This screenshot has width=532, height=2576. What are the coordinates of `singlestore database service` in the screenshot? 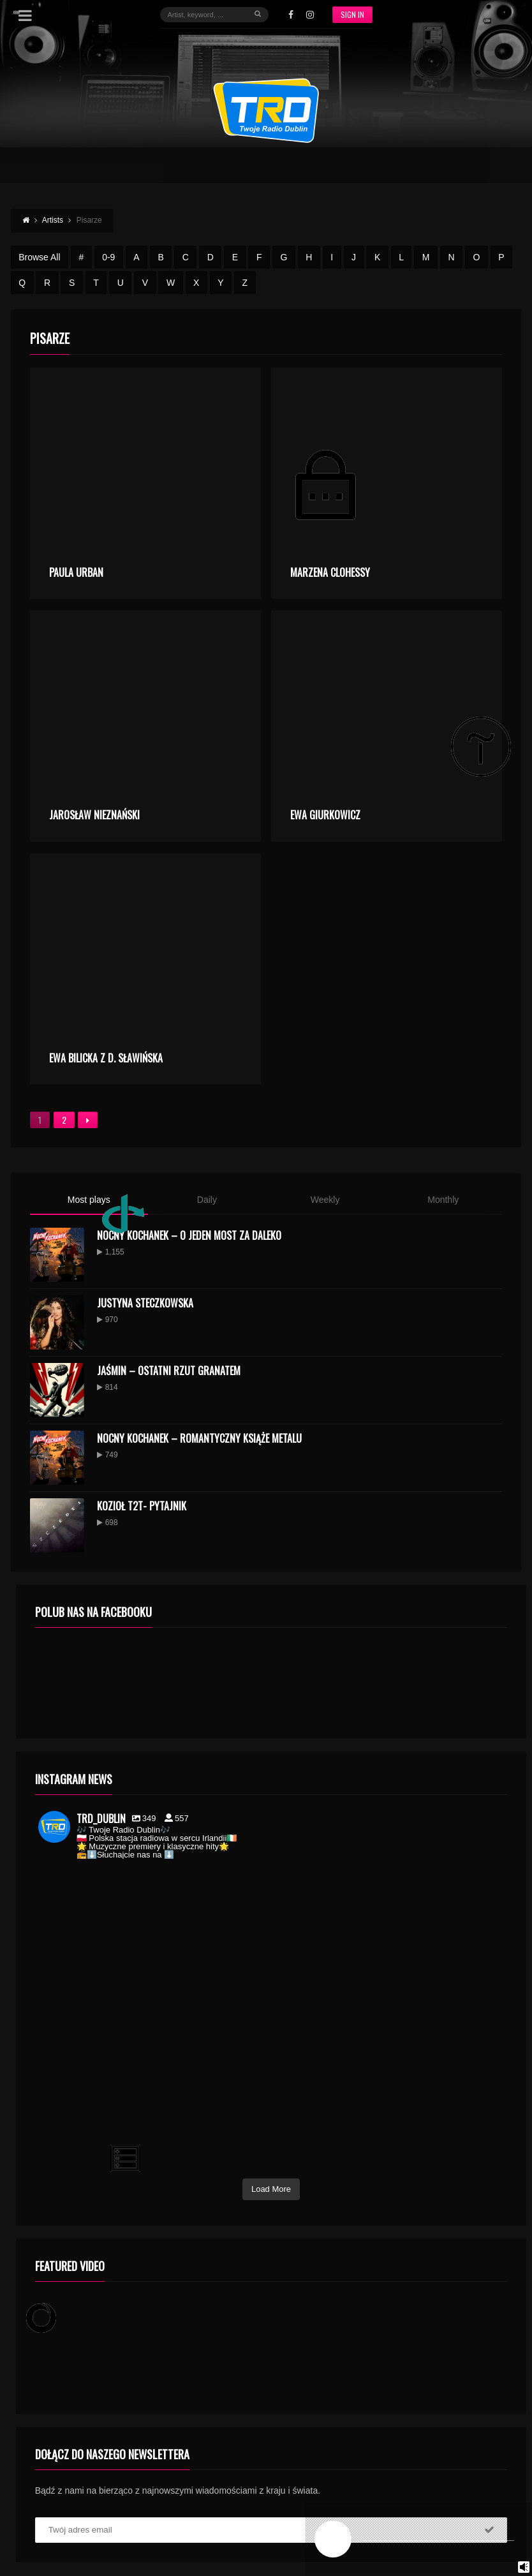 It's located at (41, 2318).